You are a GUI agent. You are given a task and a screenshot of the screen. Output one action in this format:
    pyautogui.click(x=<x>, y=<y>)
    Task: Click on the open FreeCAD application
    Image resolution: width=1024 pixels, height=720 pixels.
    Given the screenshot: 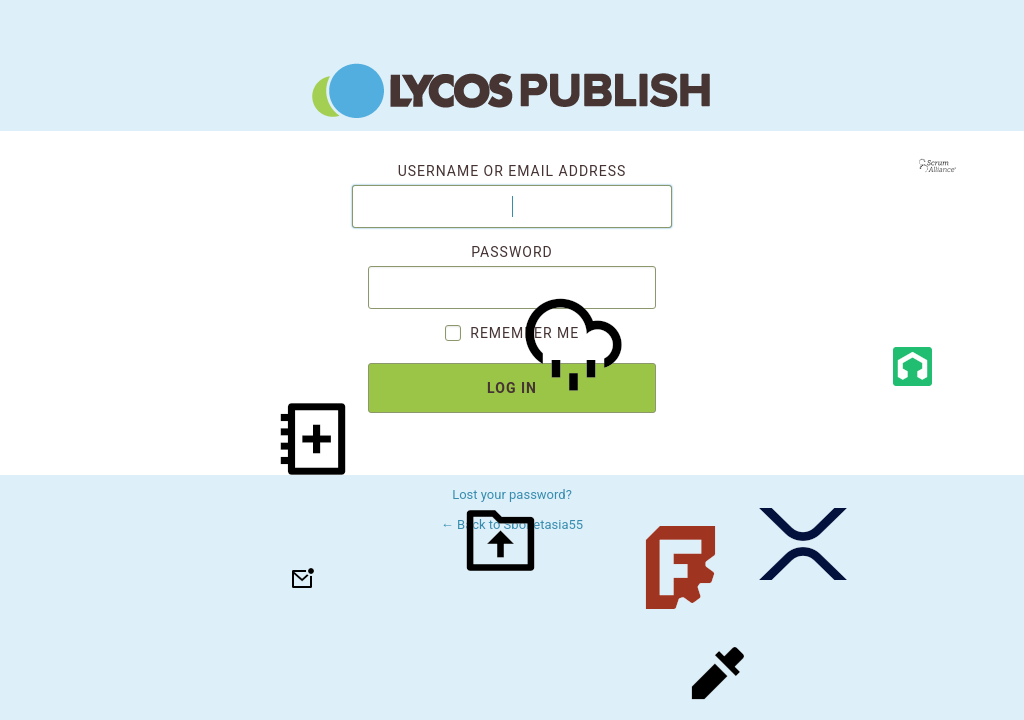 What is the action you would take?
    pyautogui.click(x=680, y=567)
    